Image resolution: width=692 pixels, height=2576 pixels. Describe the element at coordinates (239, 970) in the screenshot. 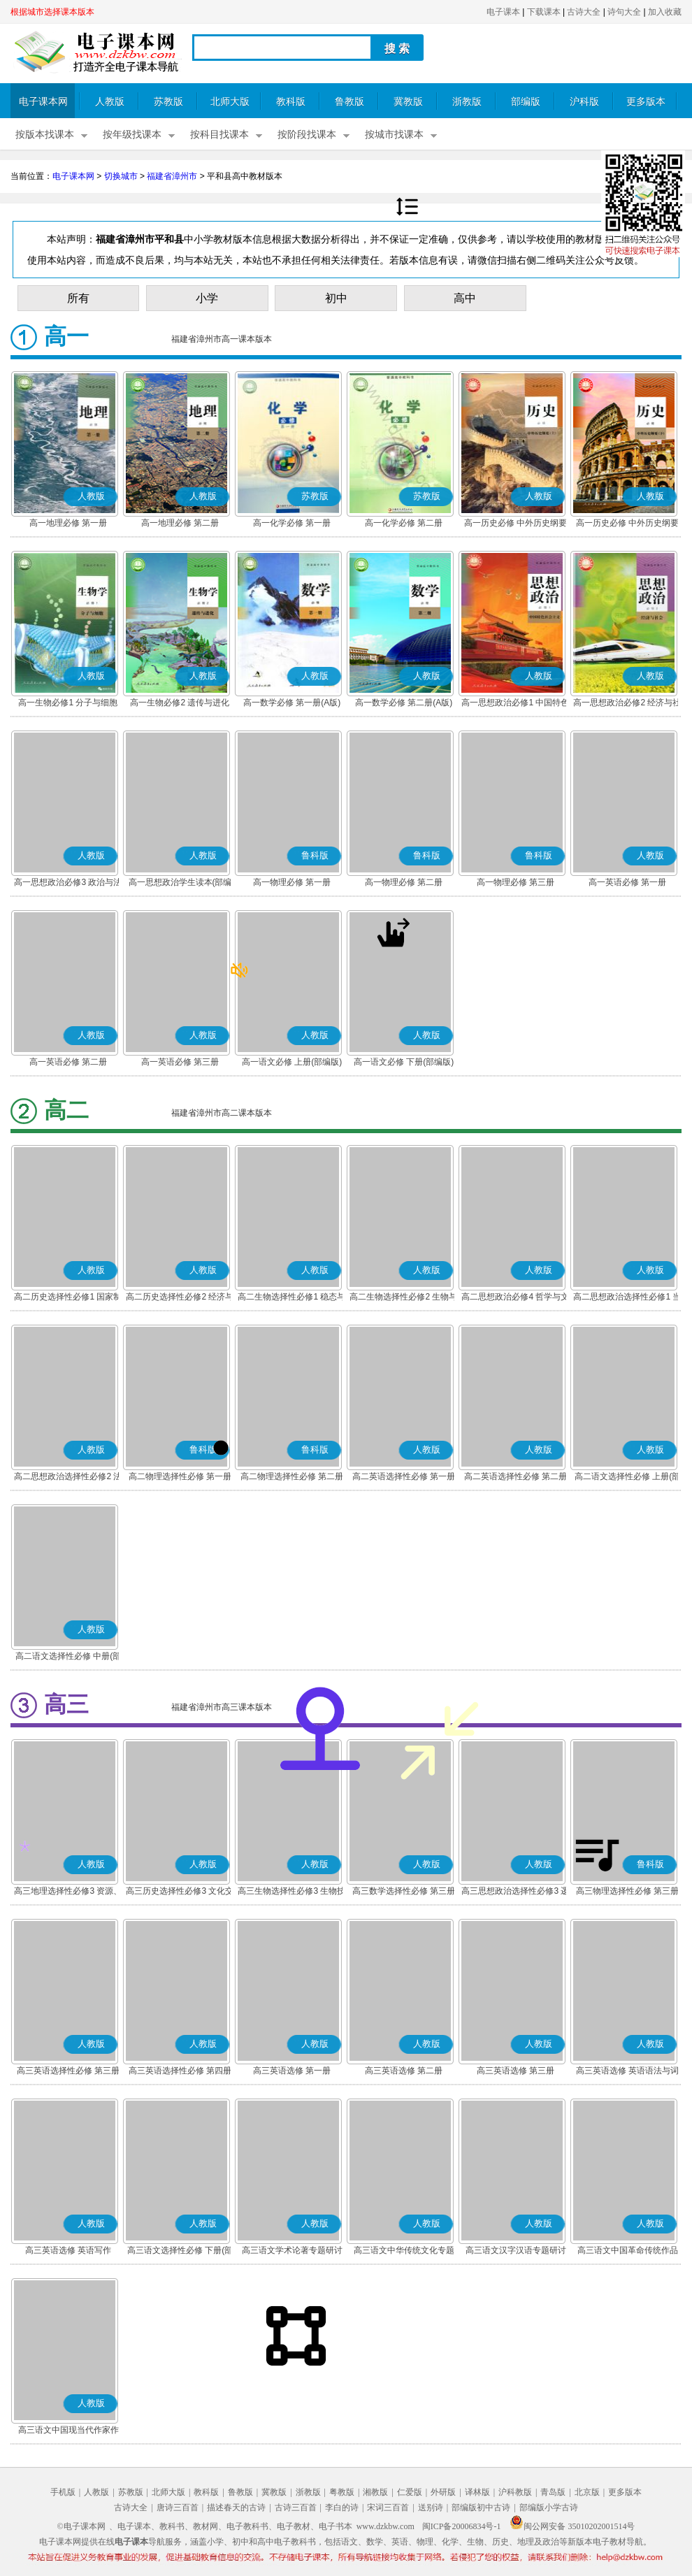

I see `mute audio or sound` at that location.